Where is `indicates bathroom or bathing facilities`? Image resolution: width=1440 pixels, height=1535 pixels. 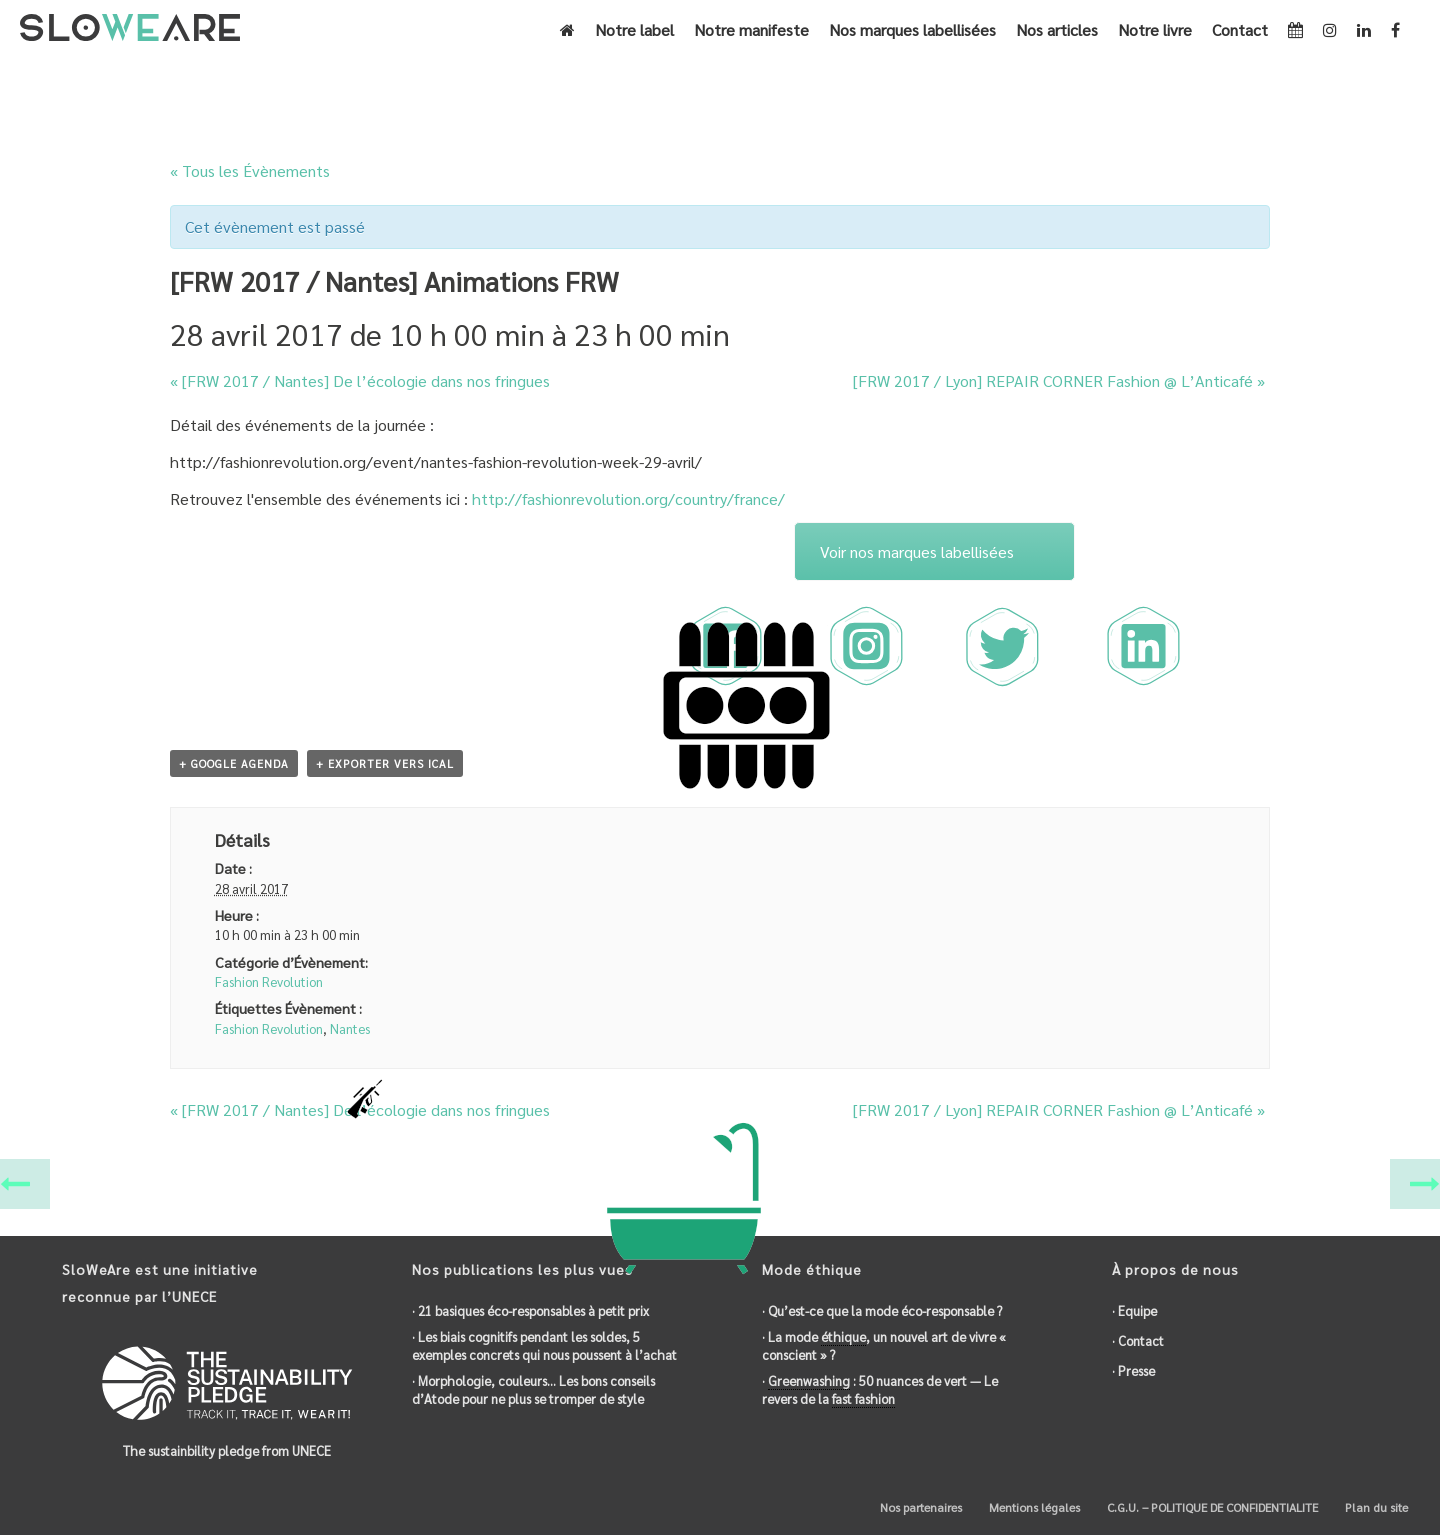 indicates bathroom or bathing facilities is located at coordinates (684, 1197).